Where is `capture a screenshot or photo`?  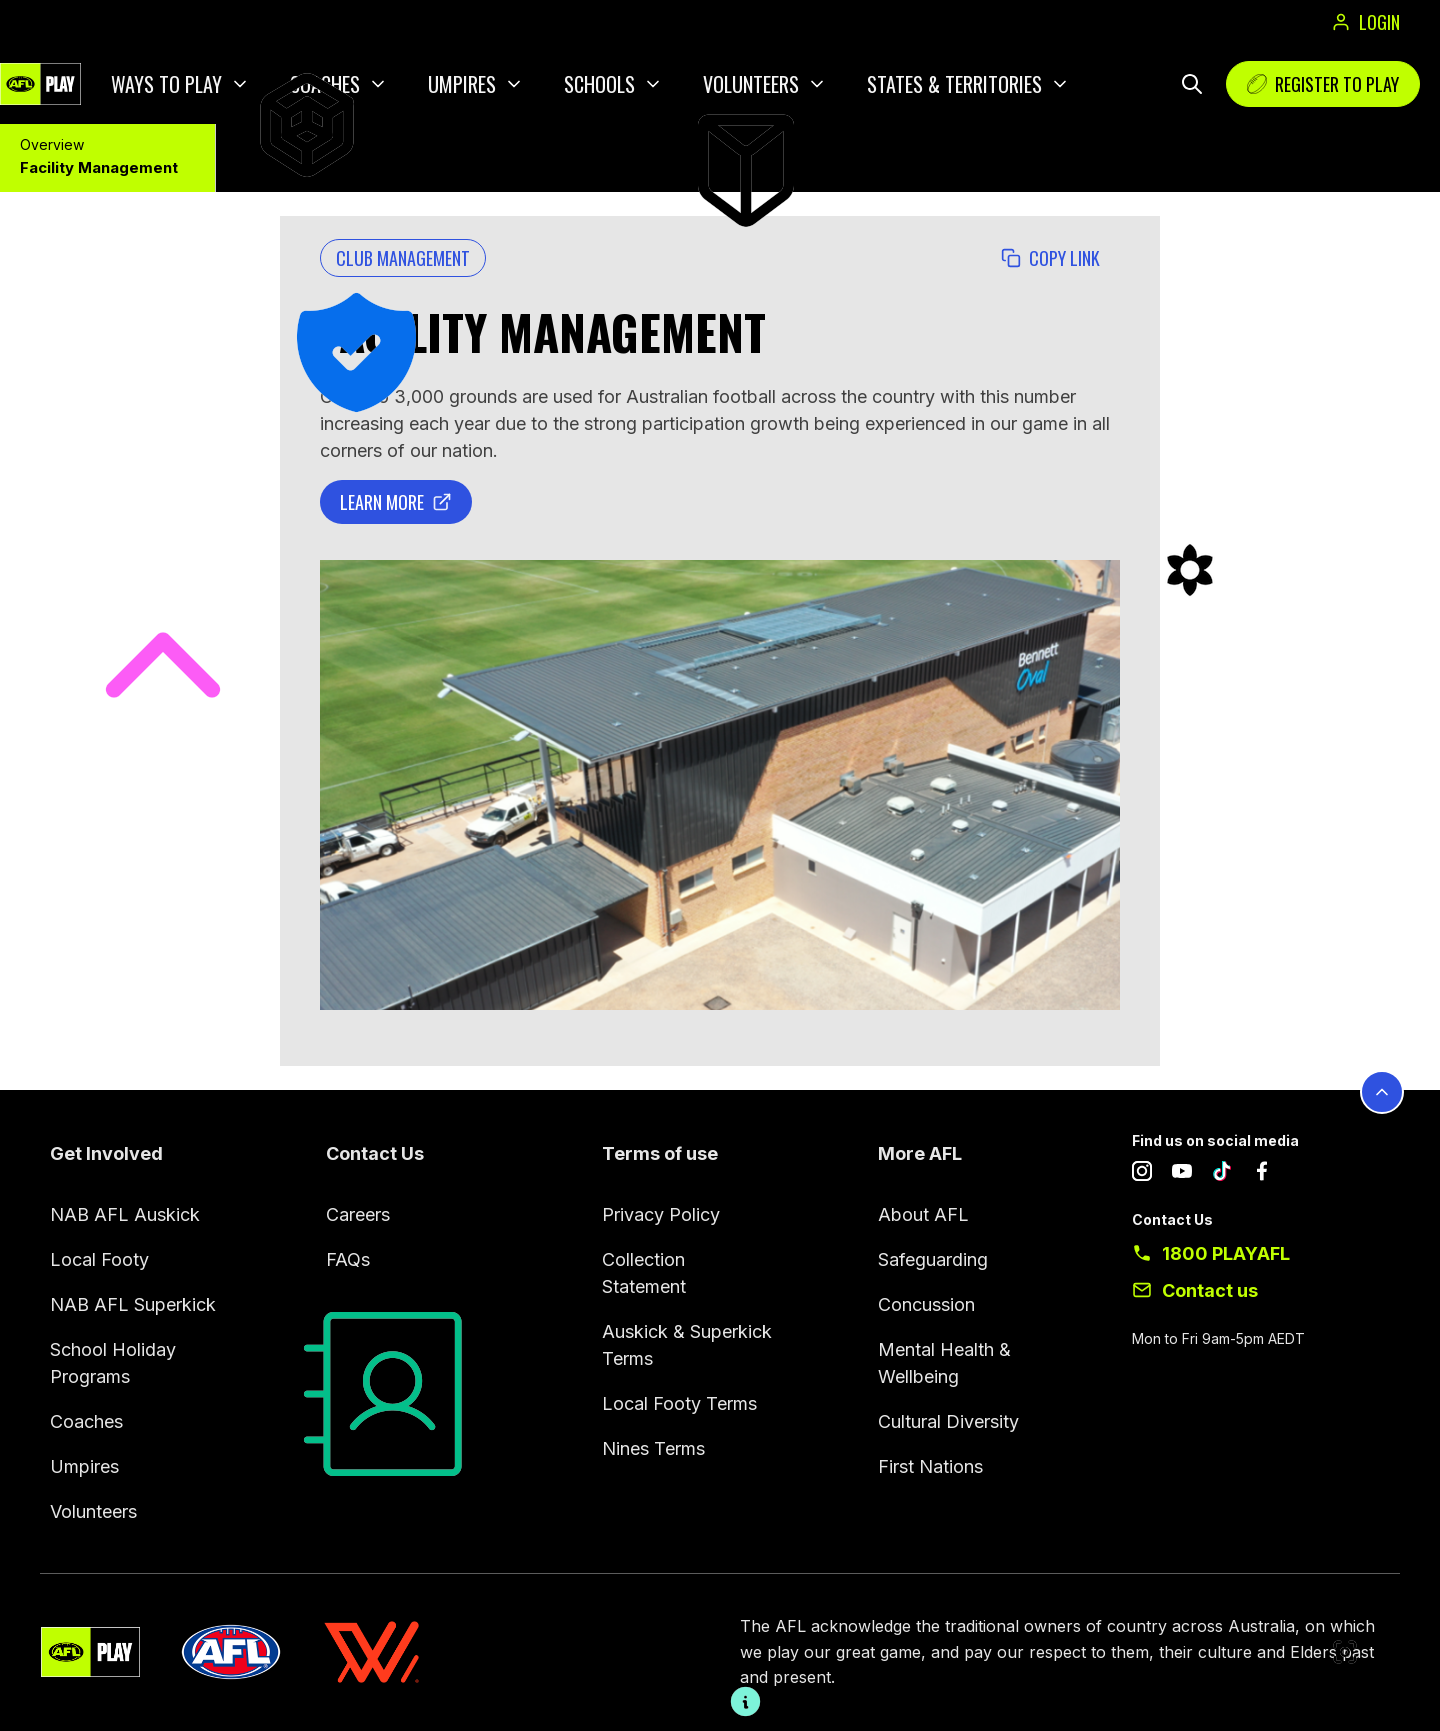
capture a screenshot or photo is located at coordinates (1345, 1652).